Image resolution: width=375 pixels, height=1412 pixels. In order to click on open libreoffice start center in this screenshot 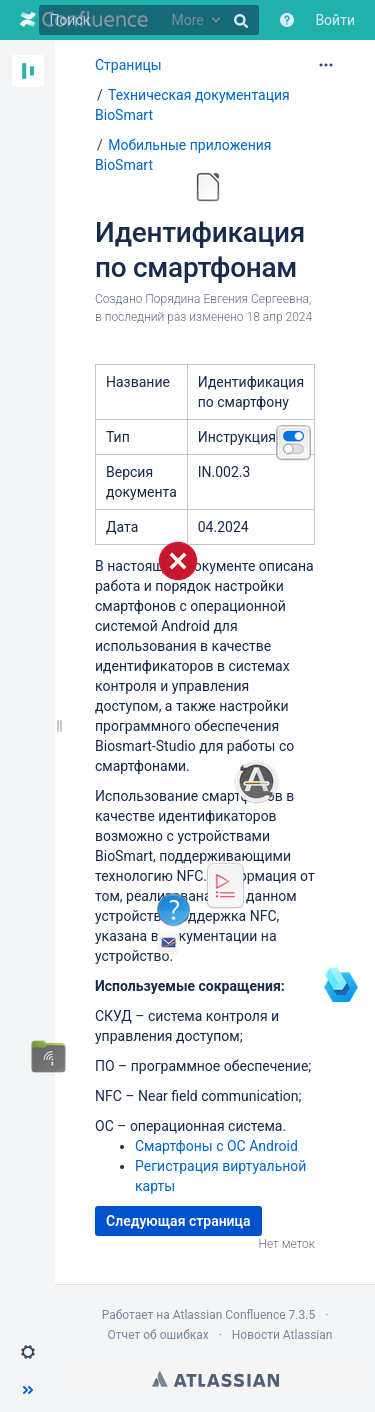, I will do `click(208, 187)`.